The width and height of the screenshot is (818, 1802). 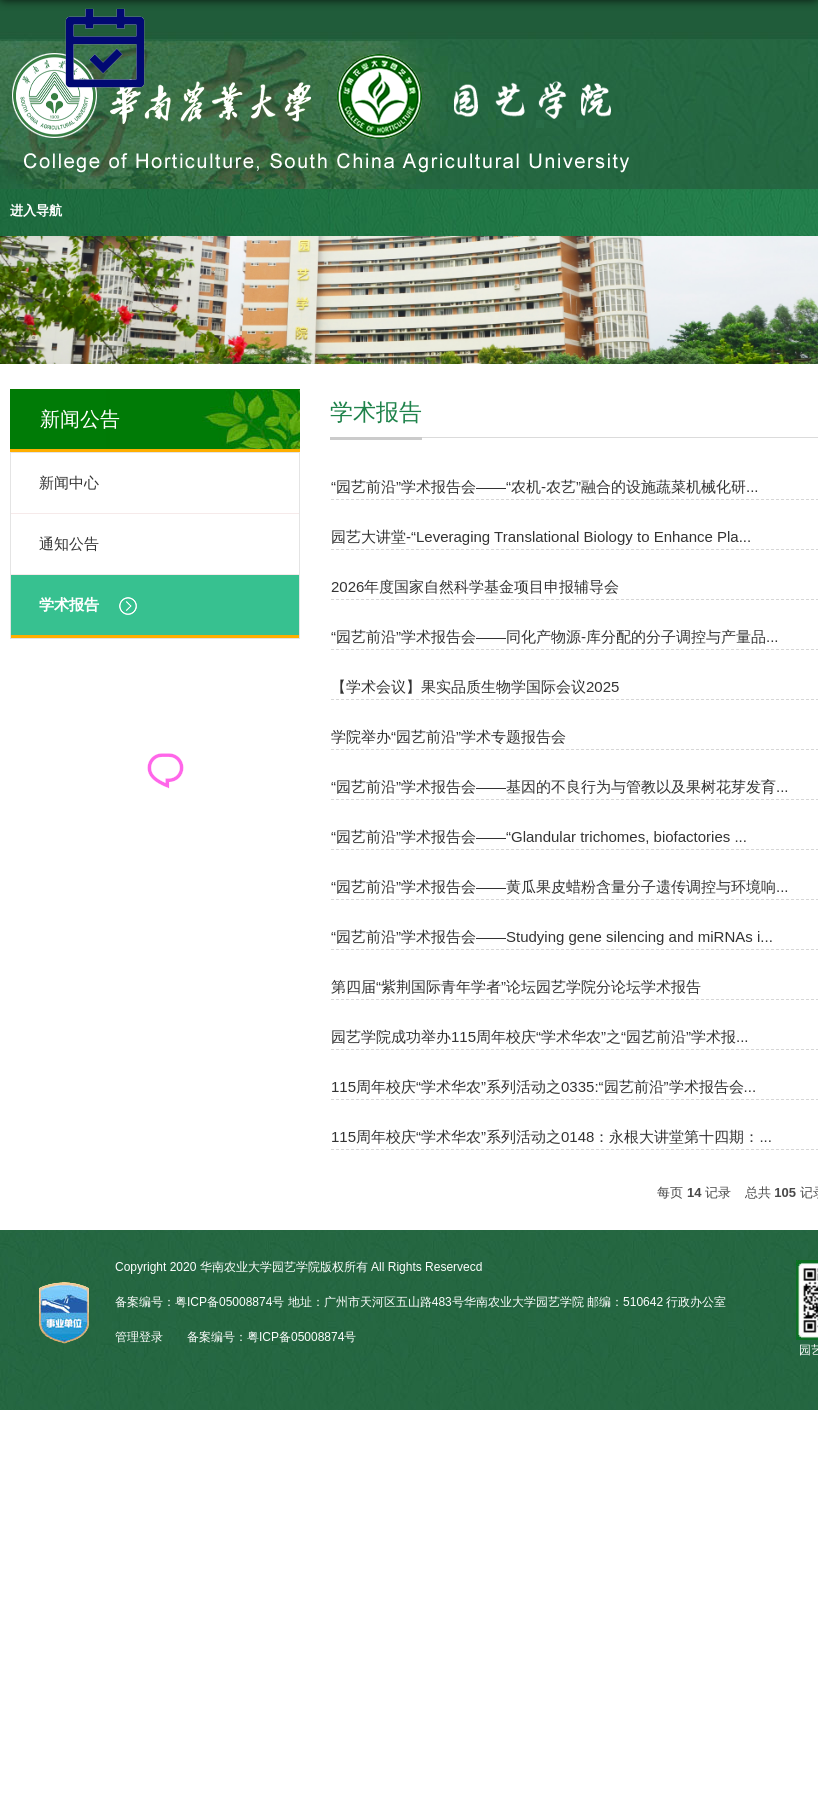 I want to click on confirm a scheduled event or appointment, so click(x=105, y=52).